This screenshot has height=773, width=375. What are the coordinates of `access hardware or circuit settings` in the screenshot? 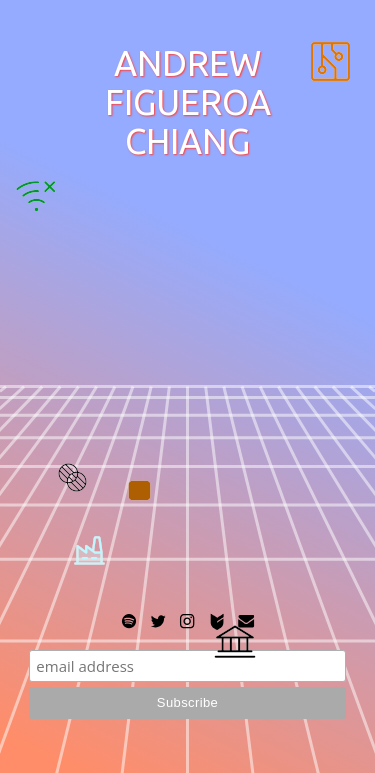 It's located at (330, 61).